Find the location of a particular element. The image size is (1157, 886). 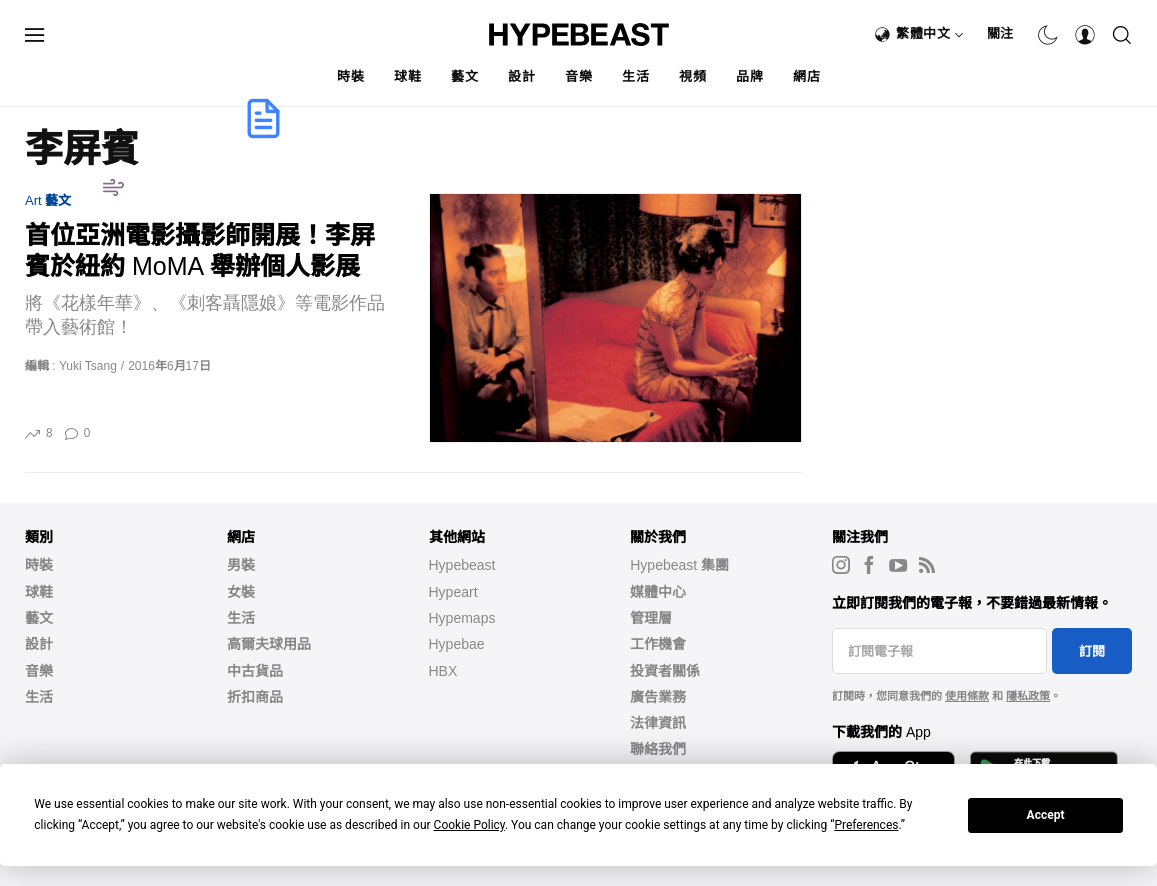

view document contents is located at coordinates (263, 118).